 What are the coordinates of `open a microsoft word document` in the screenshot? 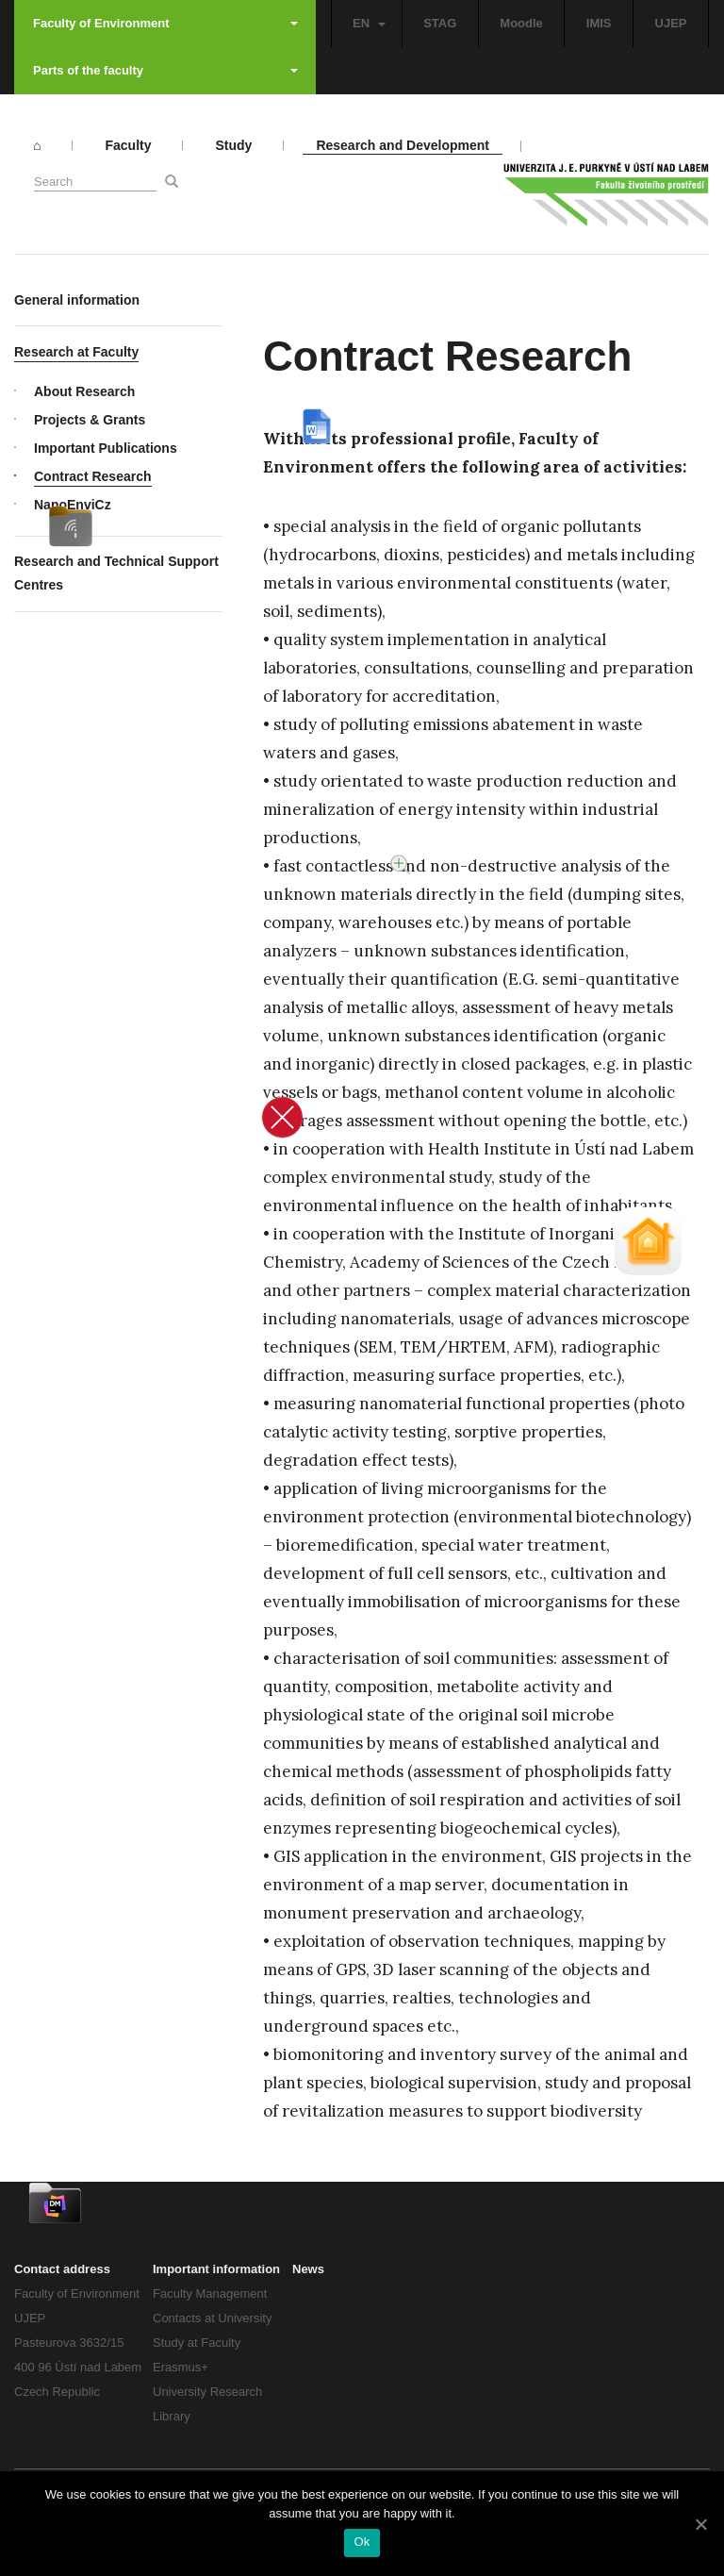 It's located at (317, 426).